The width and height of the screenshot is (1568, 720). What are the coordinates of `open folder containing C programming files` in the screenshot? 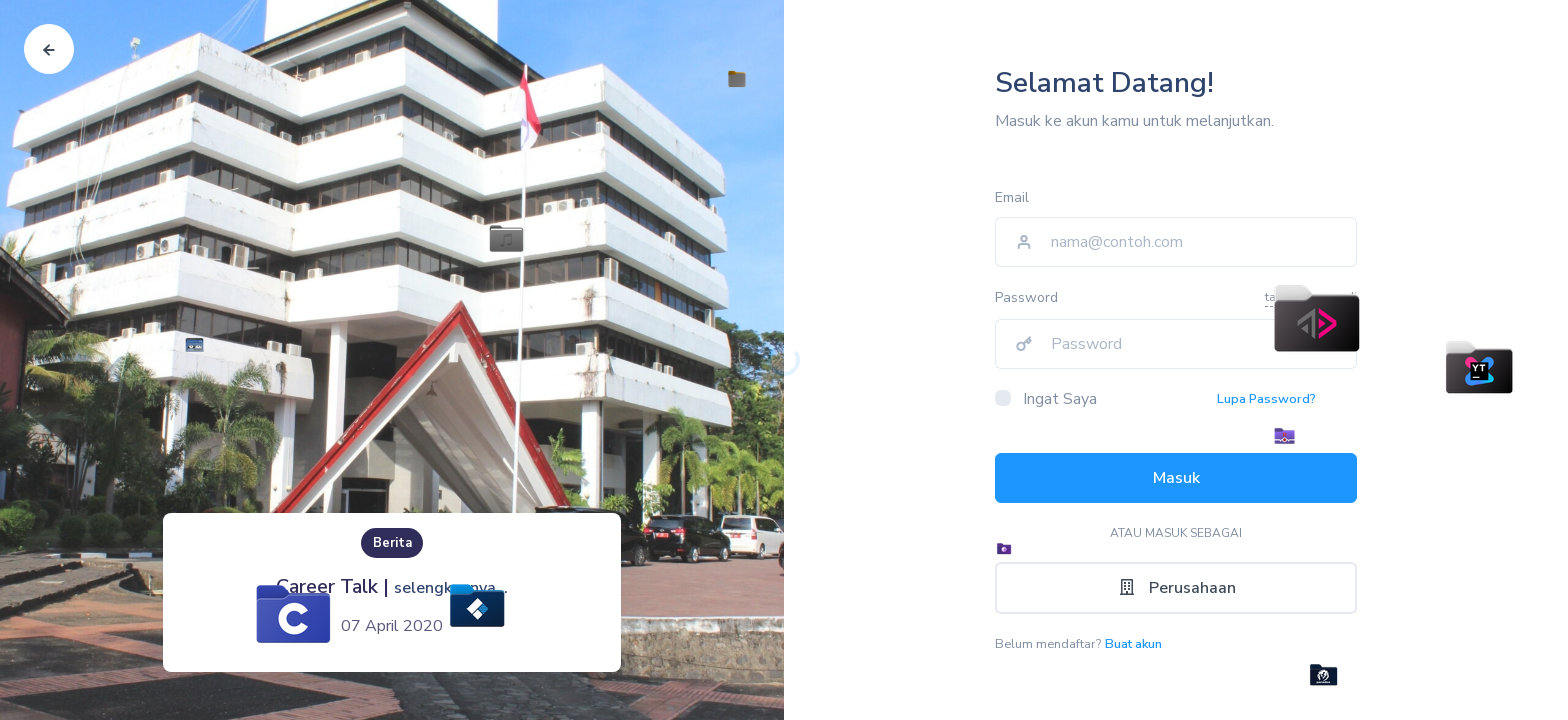 It's located at (293, 616).